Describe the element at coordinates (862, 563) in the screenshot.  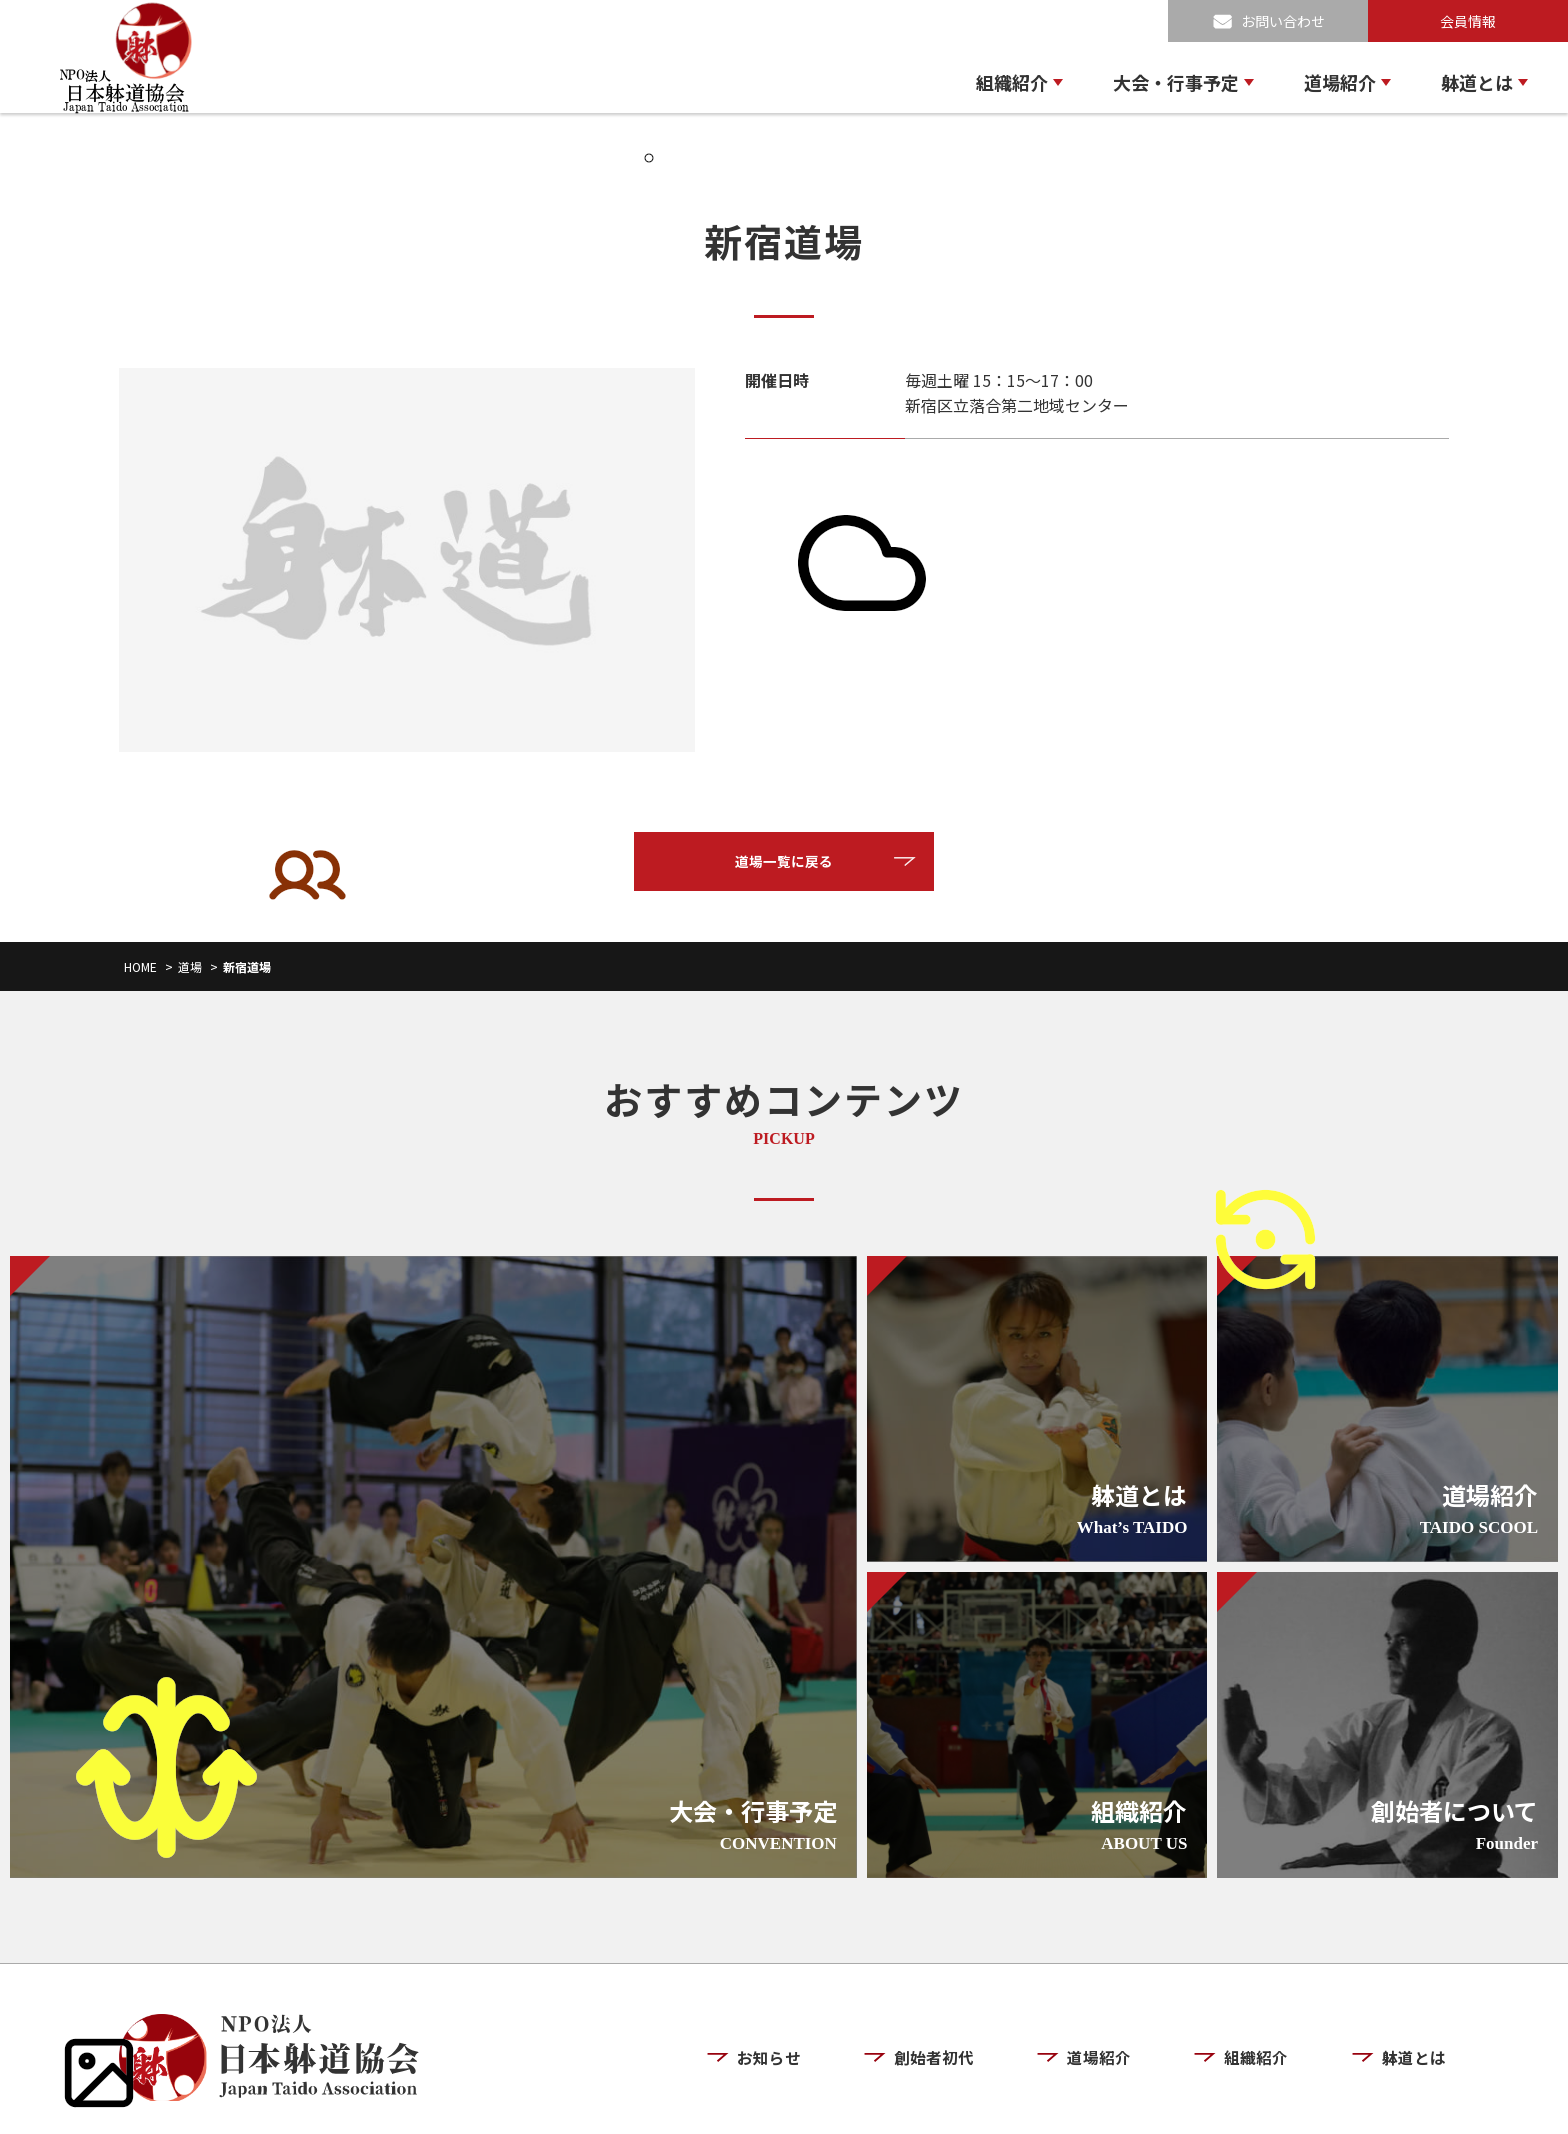
I see `access cloud storage` at that location.